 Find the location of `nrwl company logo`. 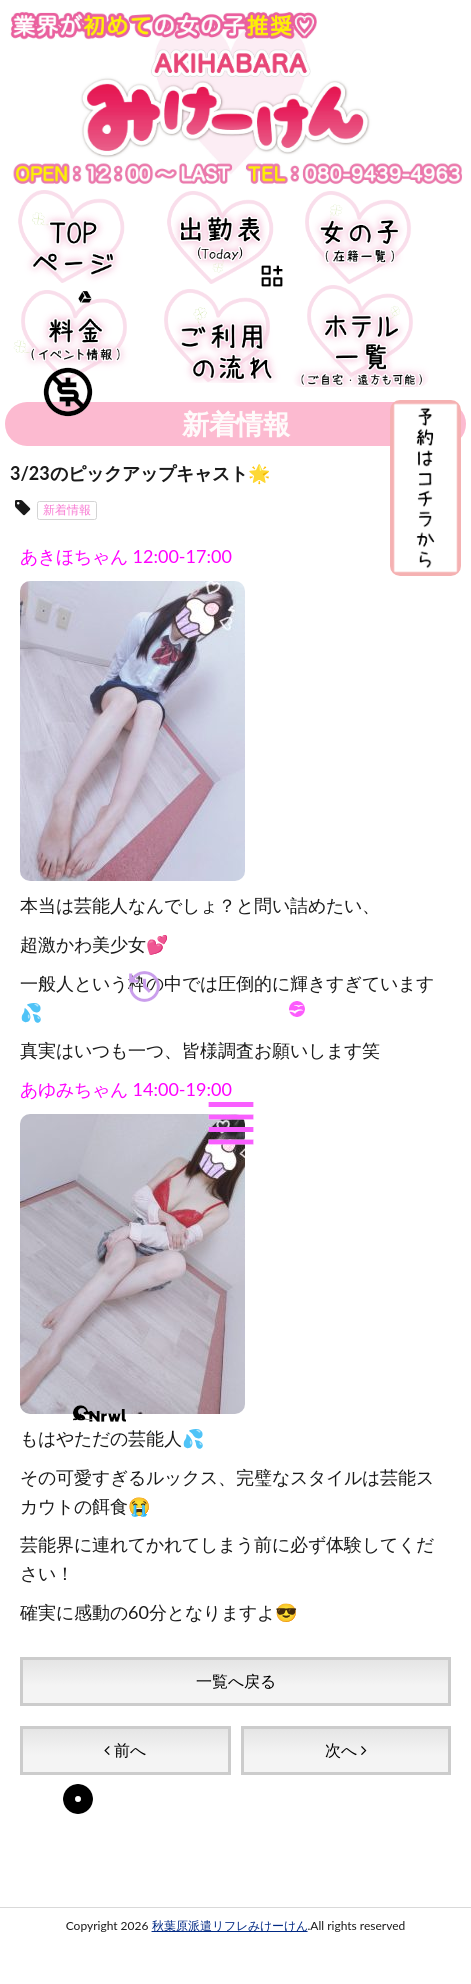

nrwl company logo is located at coordinates (99, 1413).